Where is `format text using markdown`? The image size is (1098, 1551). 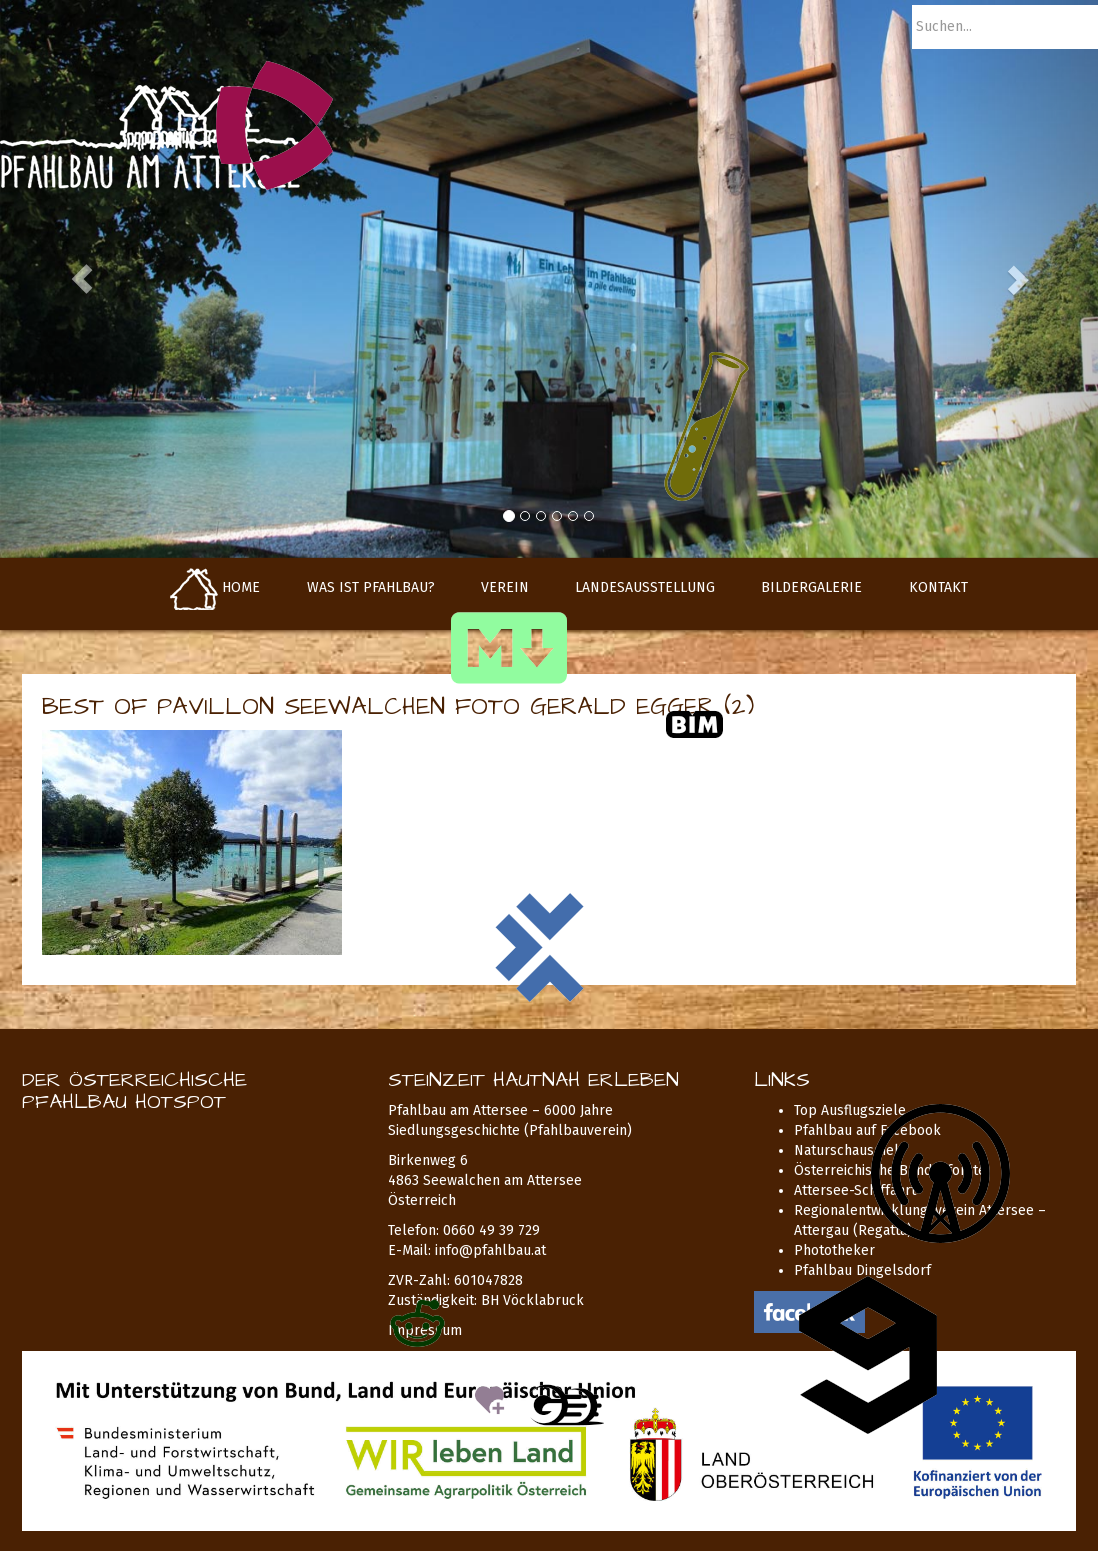 format text using markdown is located at coordinates (509, 648).